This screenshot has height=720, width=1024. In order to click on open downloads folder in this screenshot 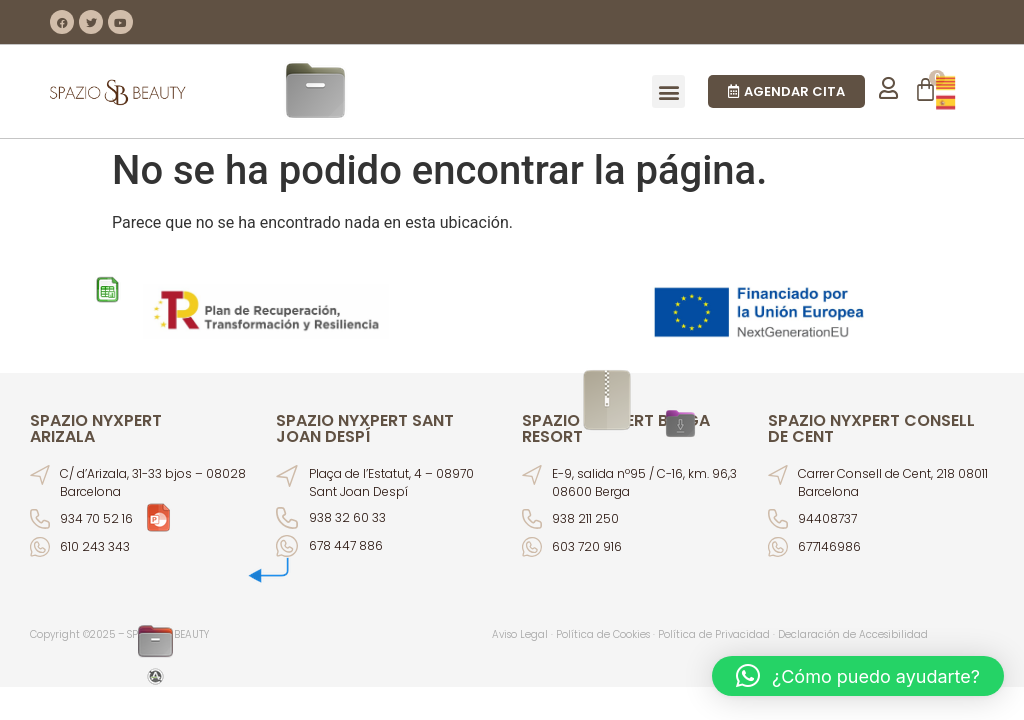, I will do `click(680, 423)`.